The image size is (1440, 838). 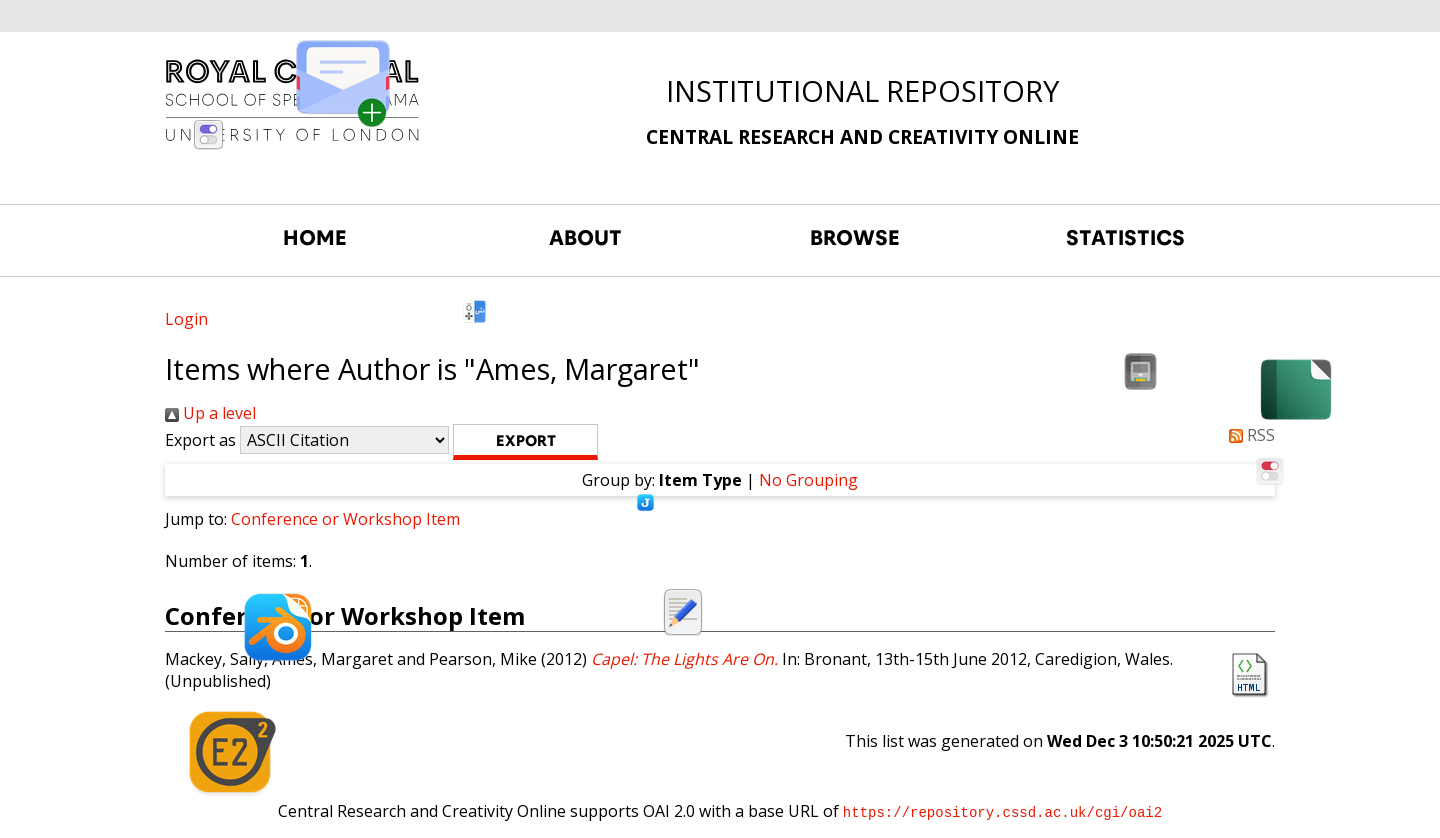 I want to click on change your desktop wallpaper, so click(x=1296, y=387).